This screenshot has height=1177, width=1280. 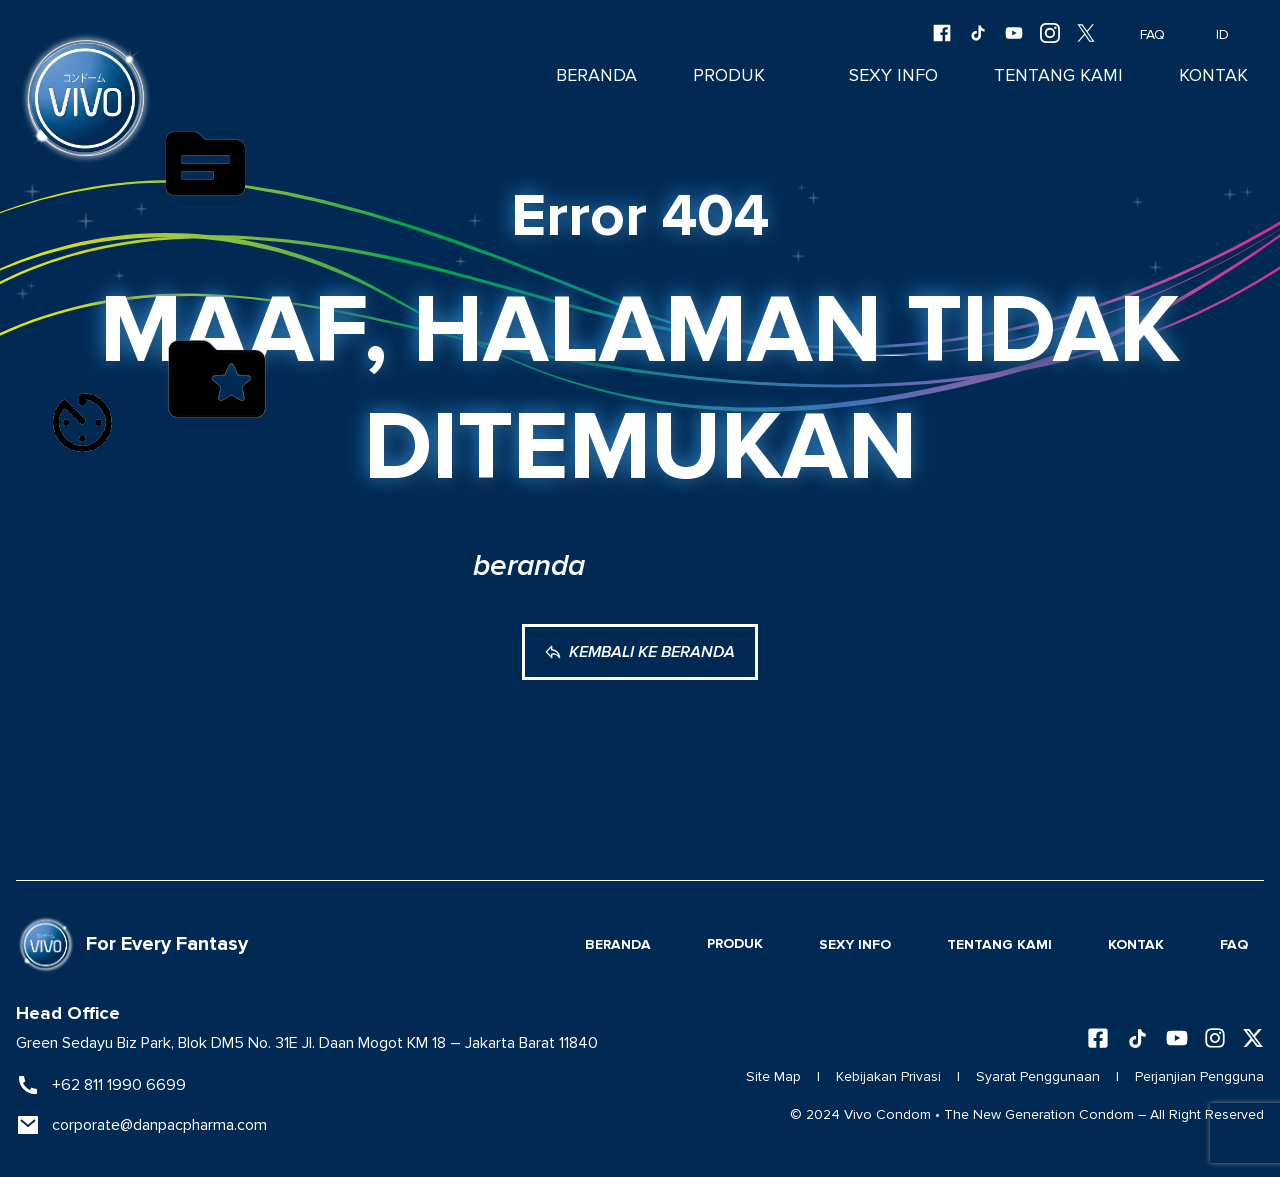 What do you see at coordinates (217, 379) in the screenshot?
I see `access your favorites folder` at bounding box center [217, 379].